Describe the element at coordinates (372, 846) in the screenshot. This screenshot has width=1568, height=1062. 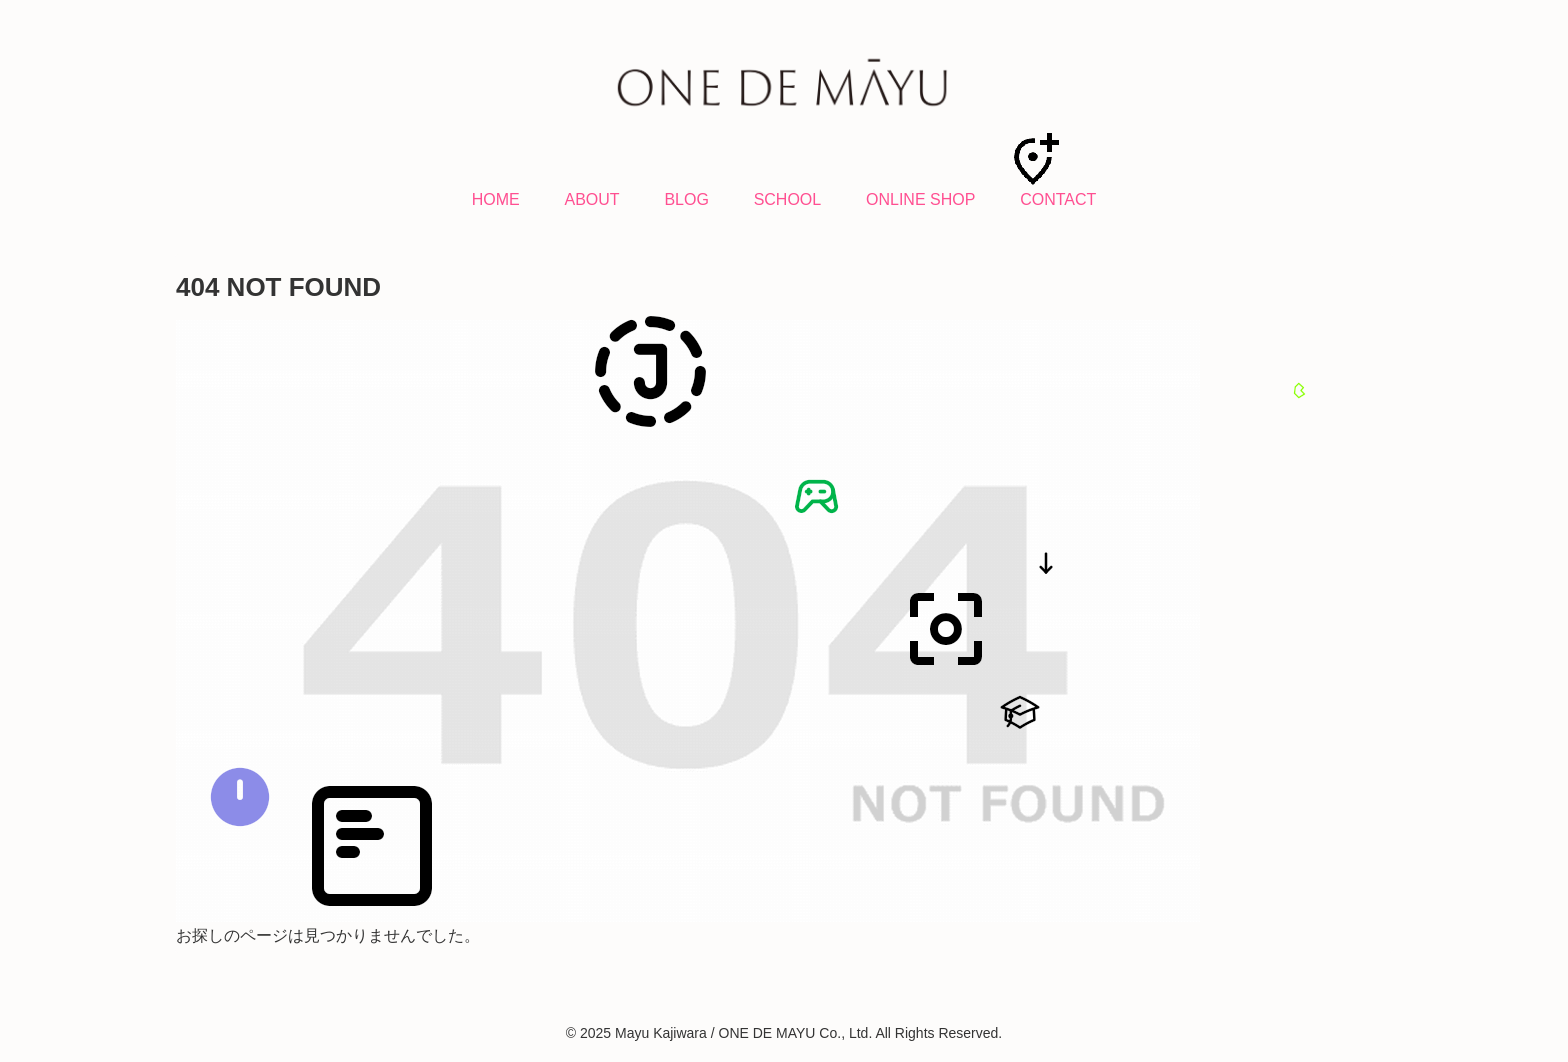
I see `align content to top-left of container` at that location.